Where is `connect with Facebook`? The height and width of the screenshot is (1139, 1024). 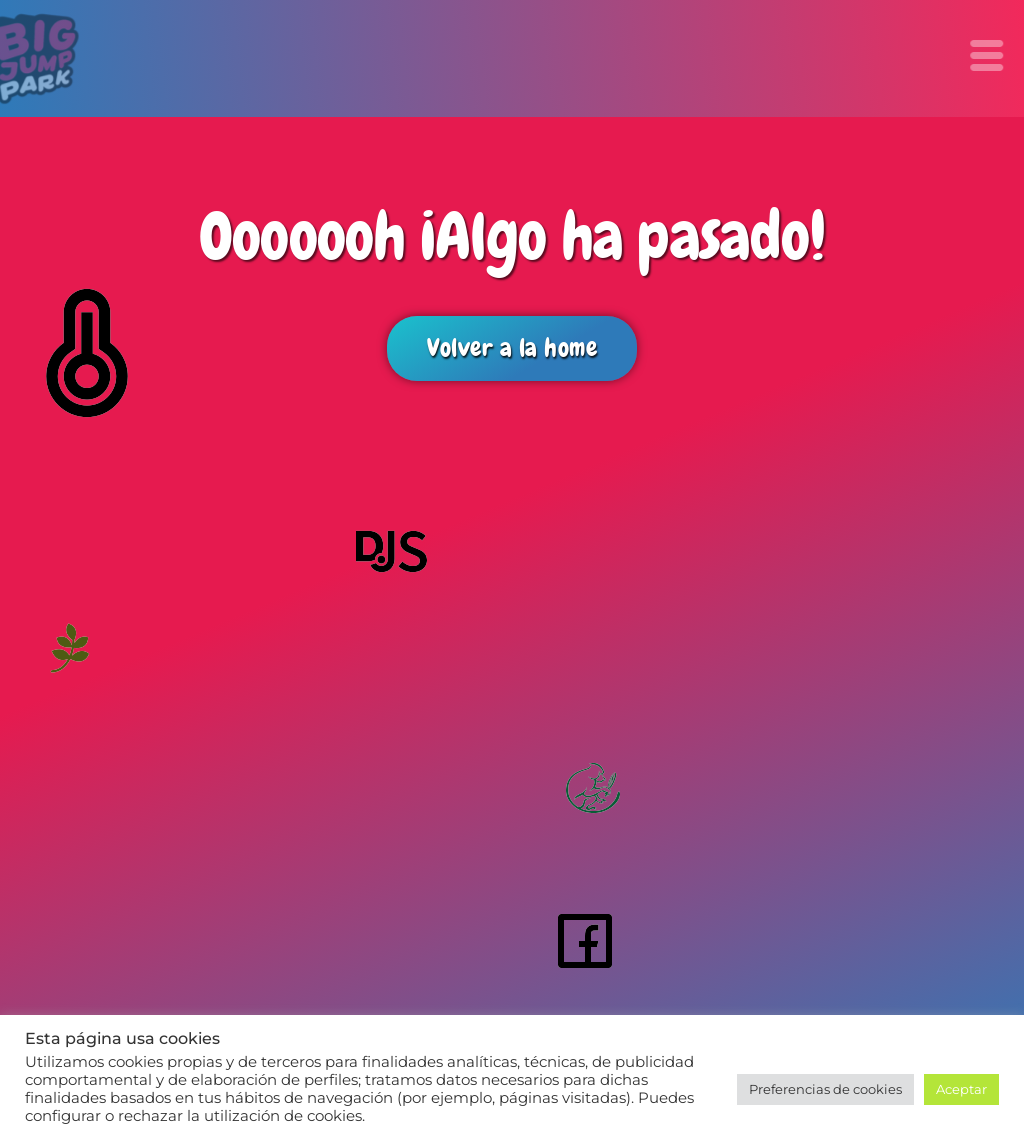
connect with Facebook is located at coordinates (585, 941).